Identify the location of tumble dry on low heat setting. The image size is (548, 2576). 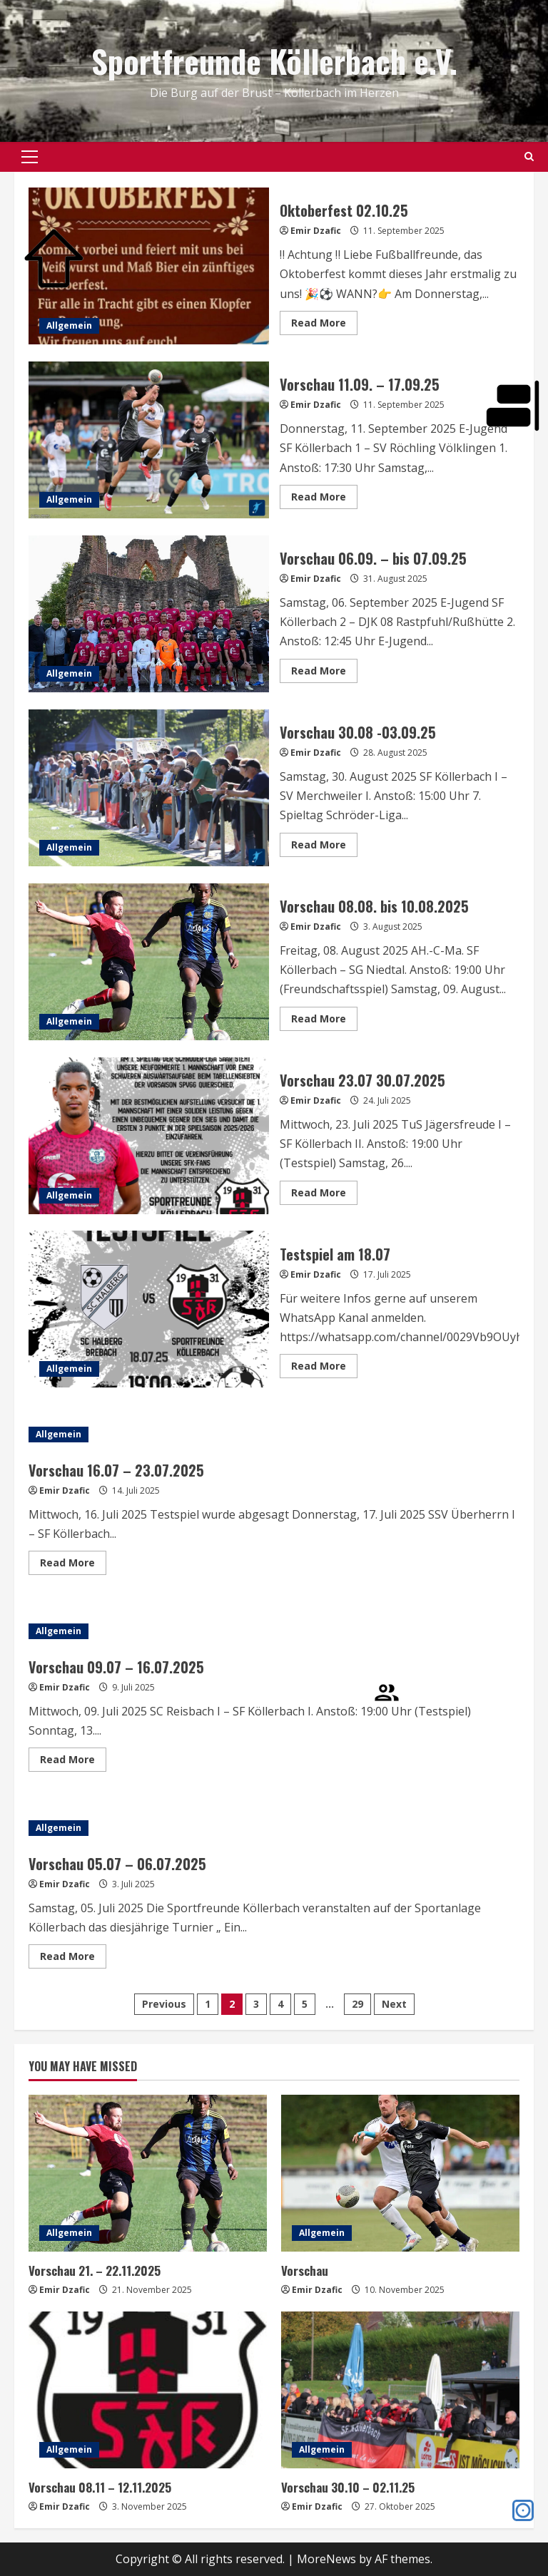
(523, 2510).